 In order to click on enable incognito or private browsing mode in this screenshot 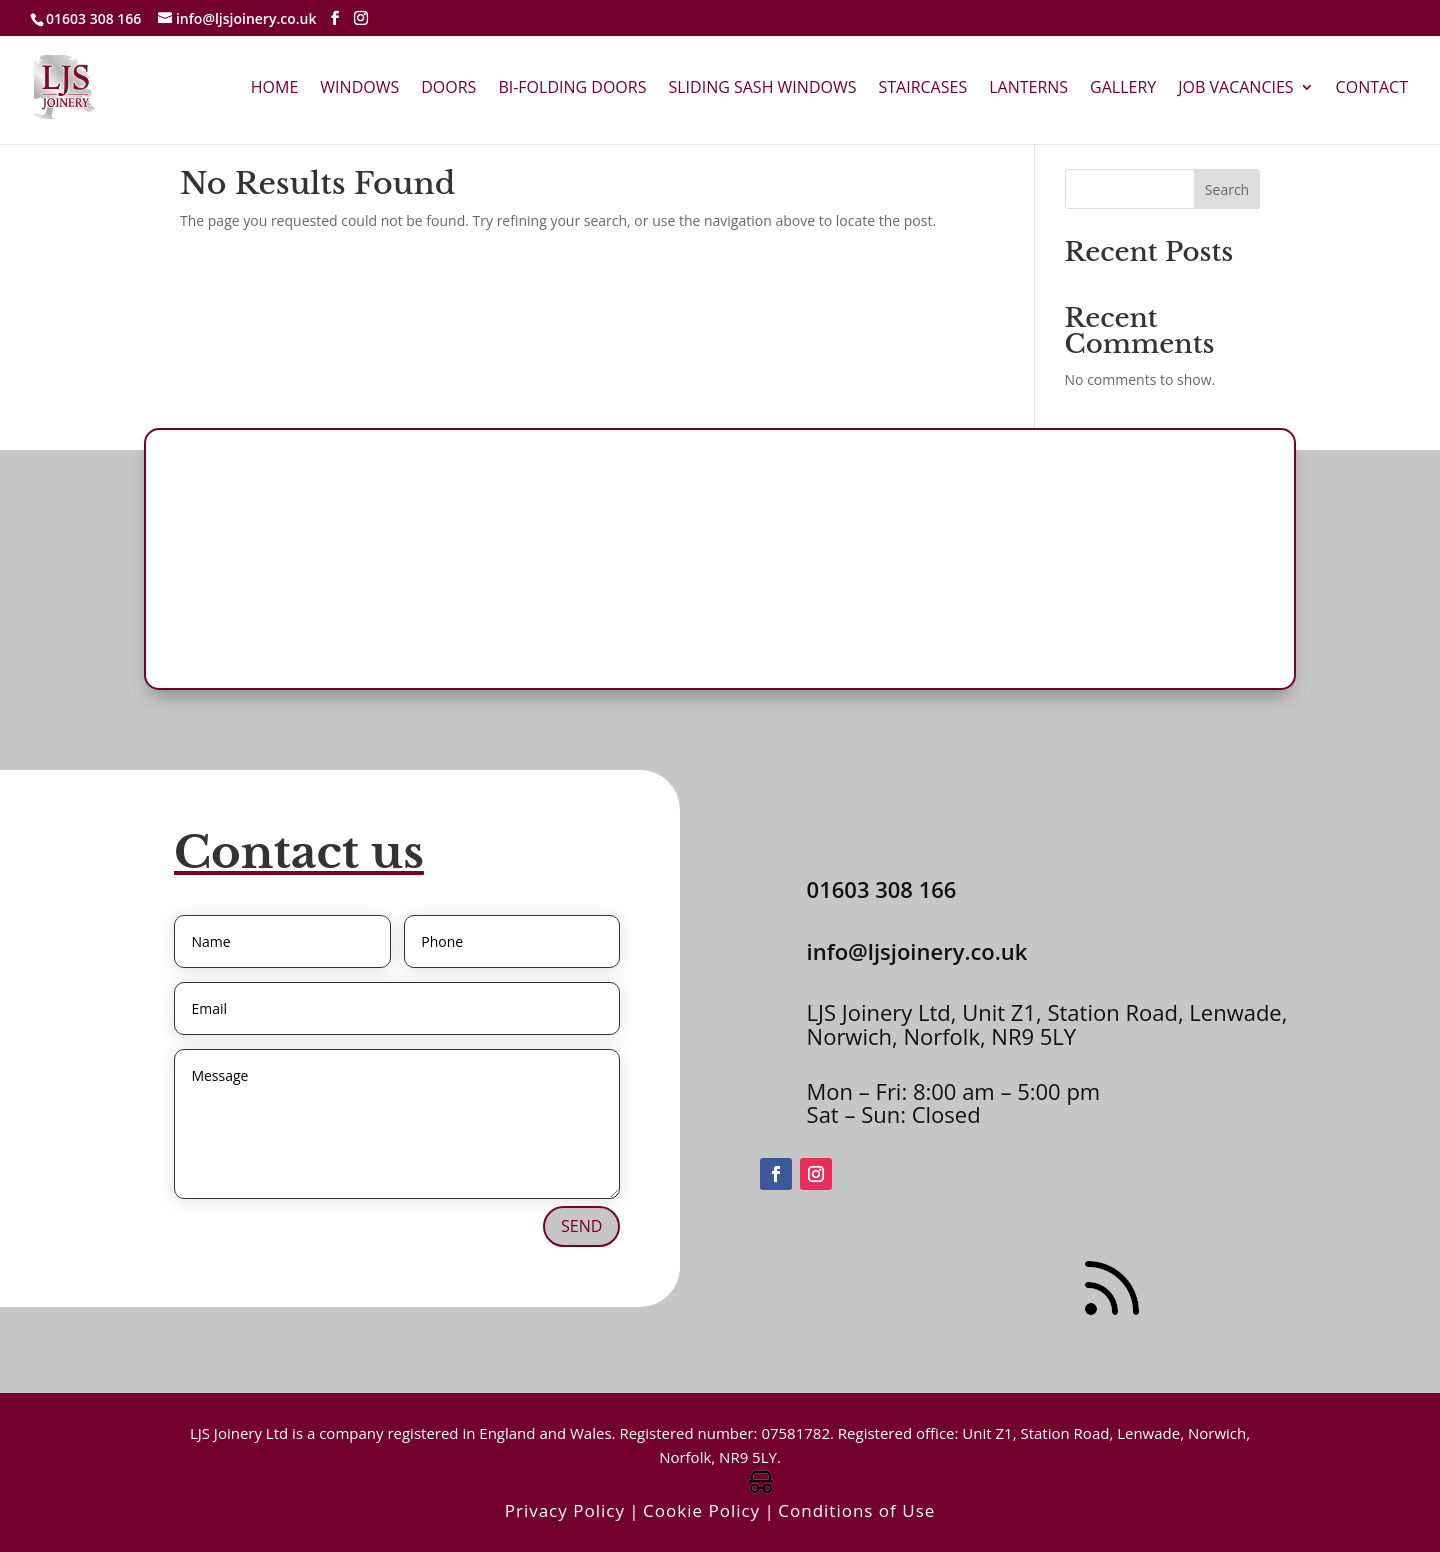, I will do `click(761, 1482)`.